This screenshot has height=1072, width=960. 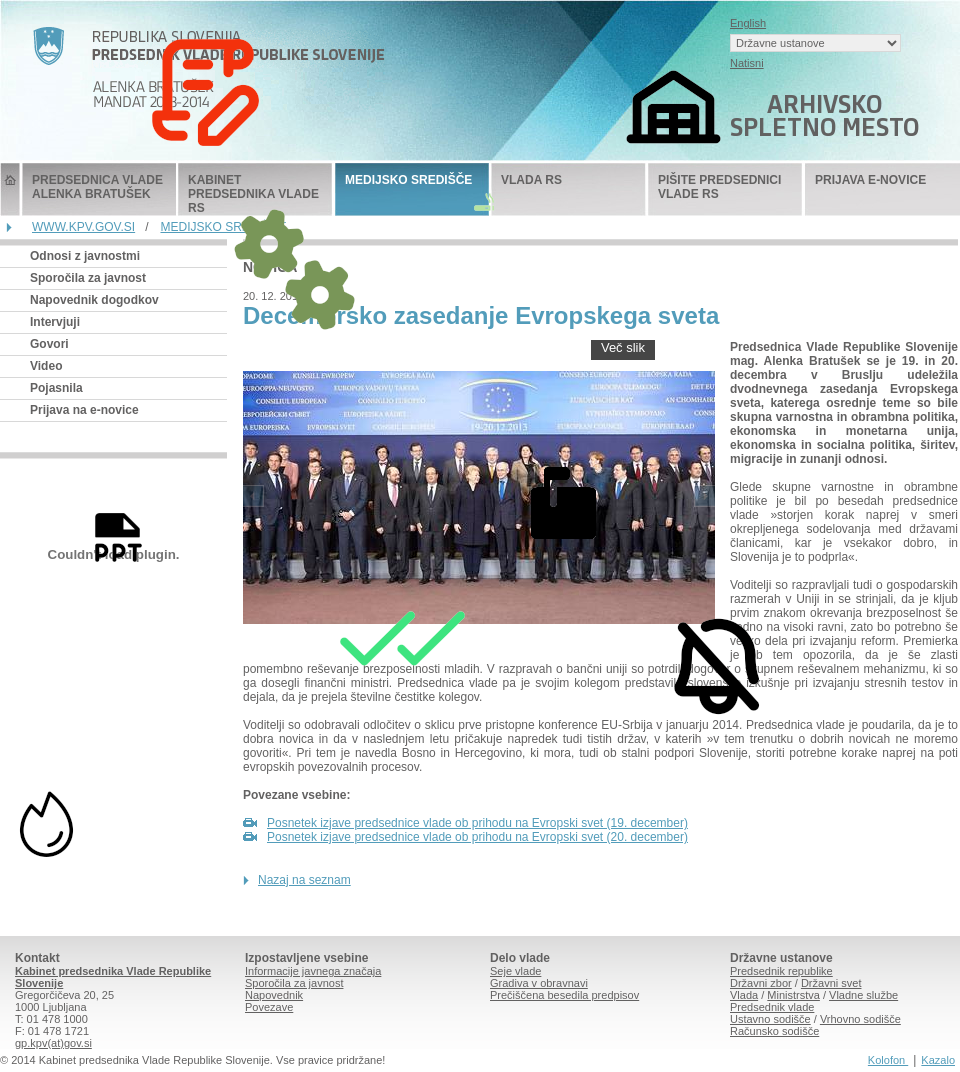 I want to click on indicates unread mail in your mailbox, so click(x=563, y=506).